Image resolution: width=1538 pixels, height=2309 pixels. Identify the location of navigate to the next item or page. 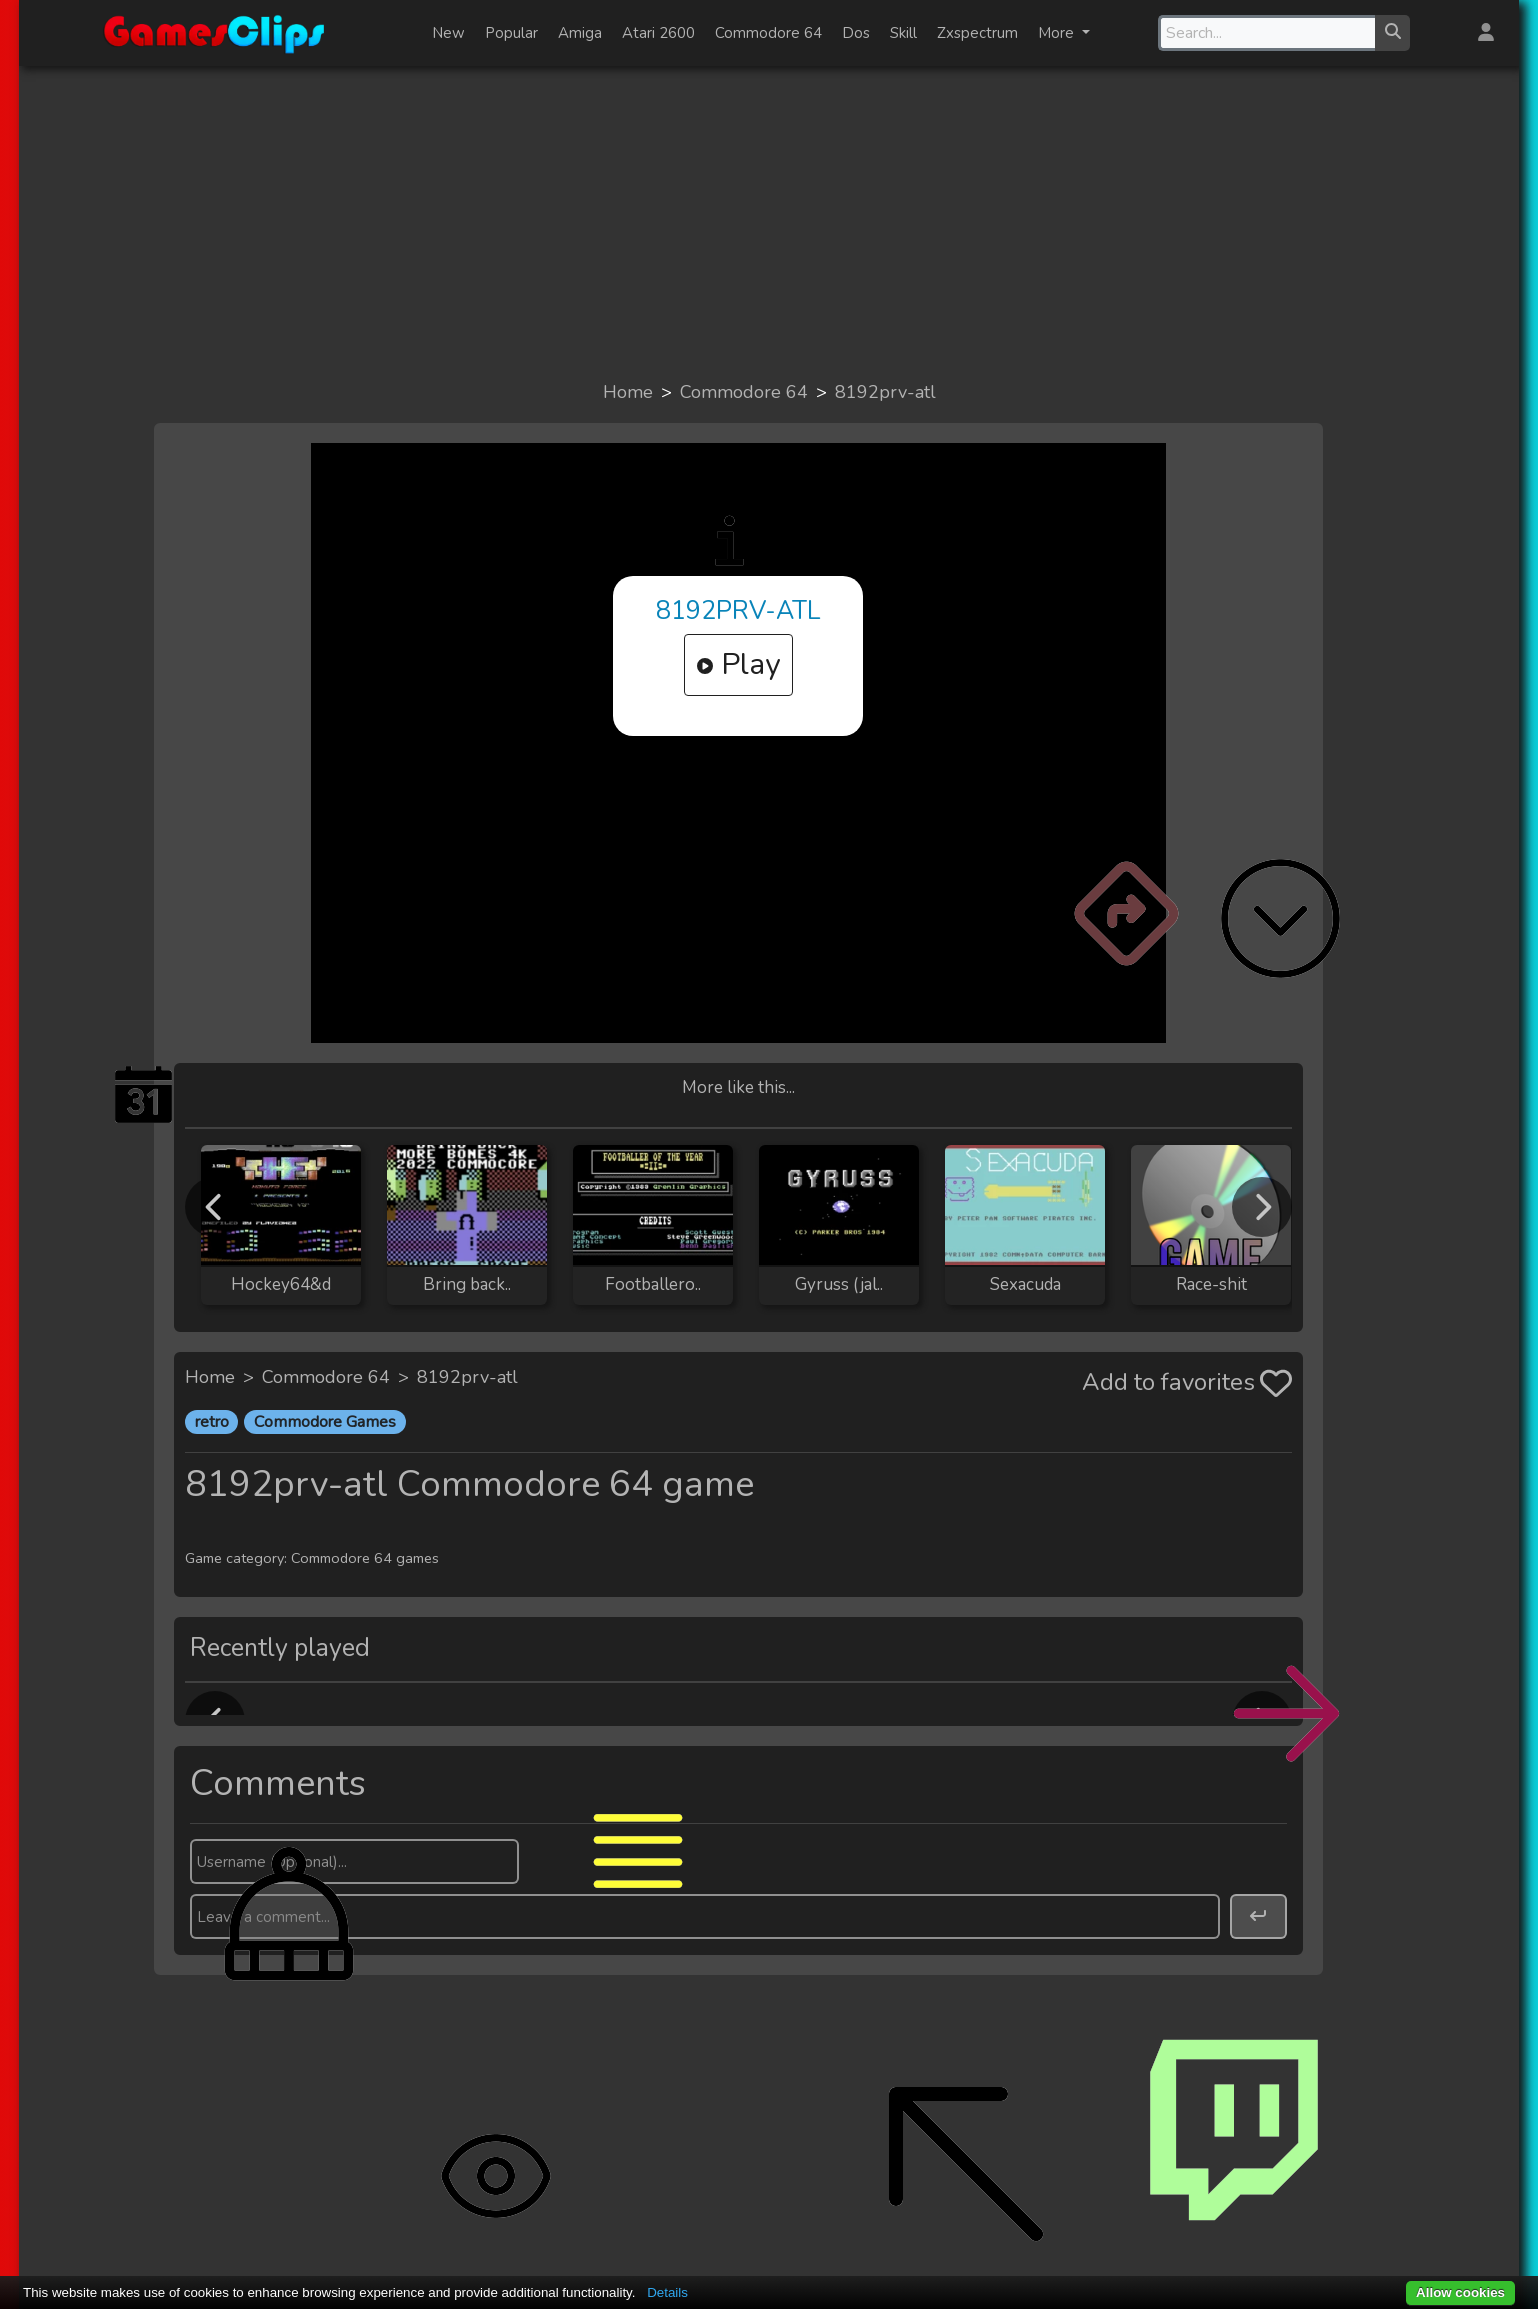
(1286, 1713).